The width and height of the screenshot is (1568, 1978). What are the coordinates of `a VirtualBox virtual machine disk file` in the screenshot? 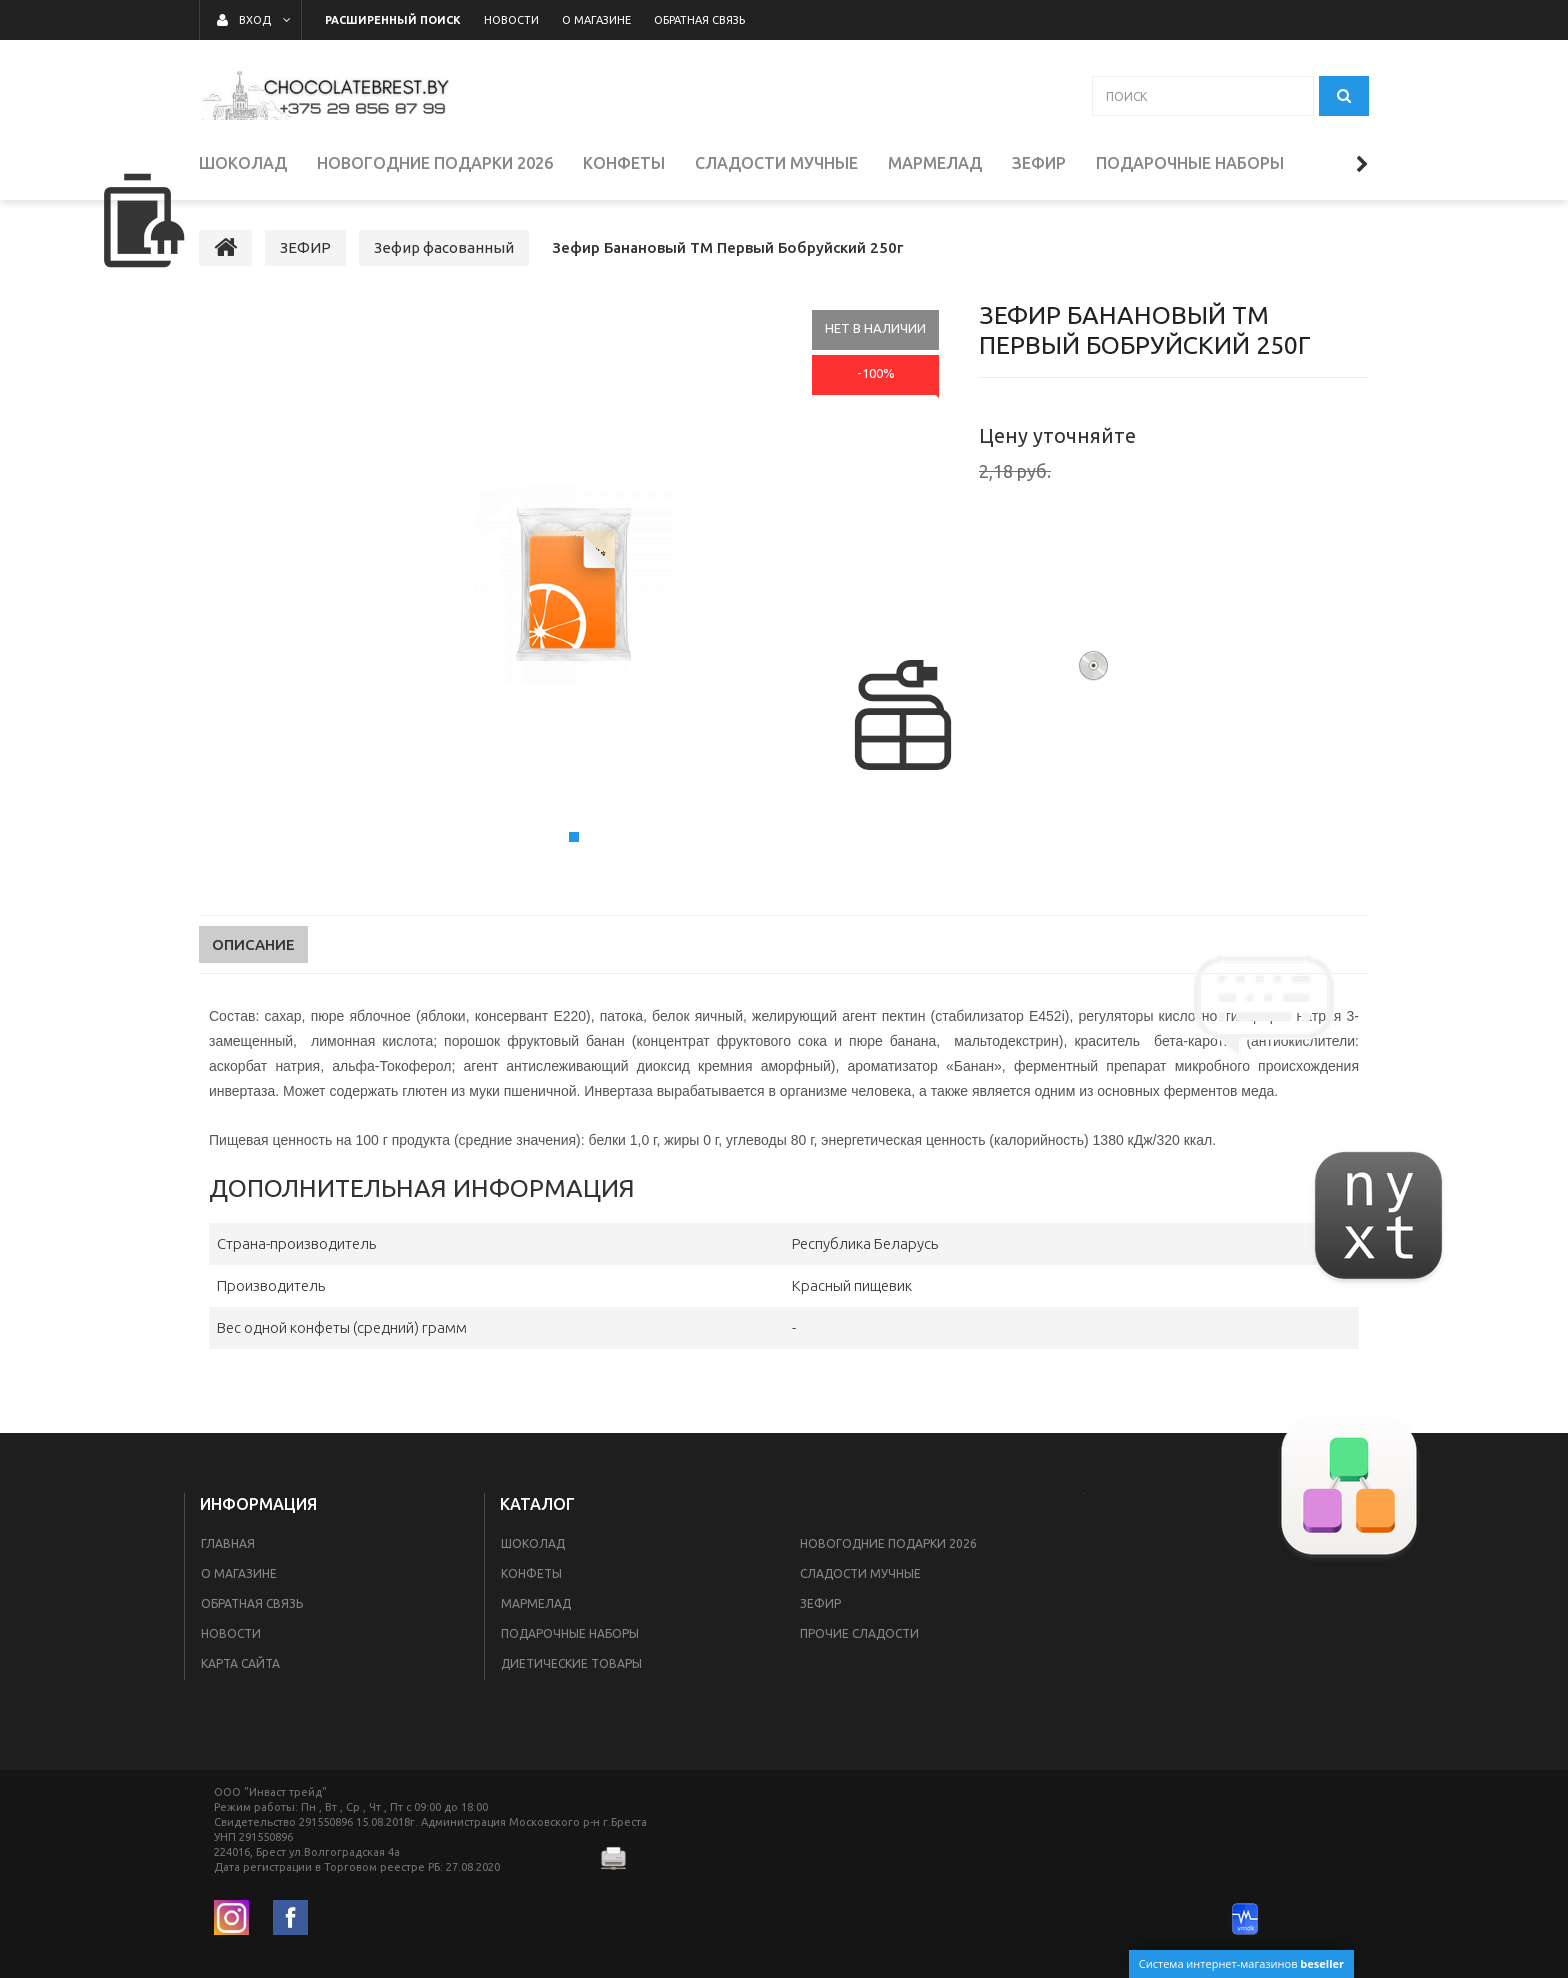 It's located at (1245, 1919).